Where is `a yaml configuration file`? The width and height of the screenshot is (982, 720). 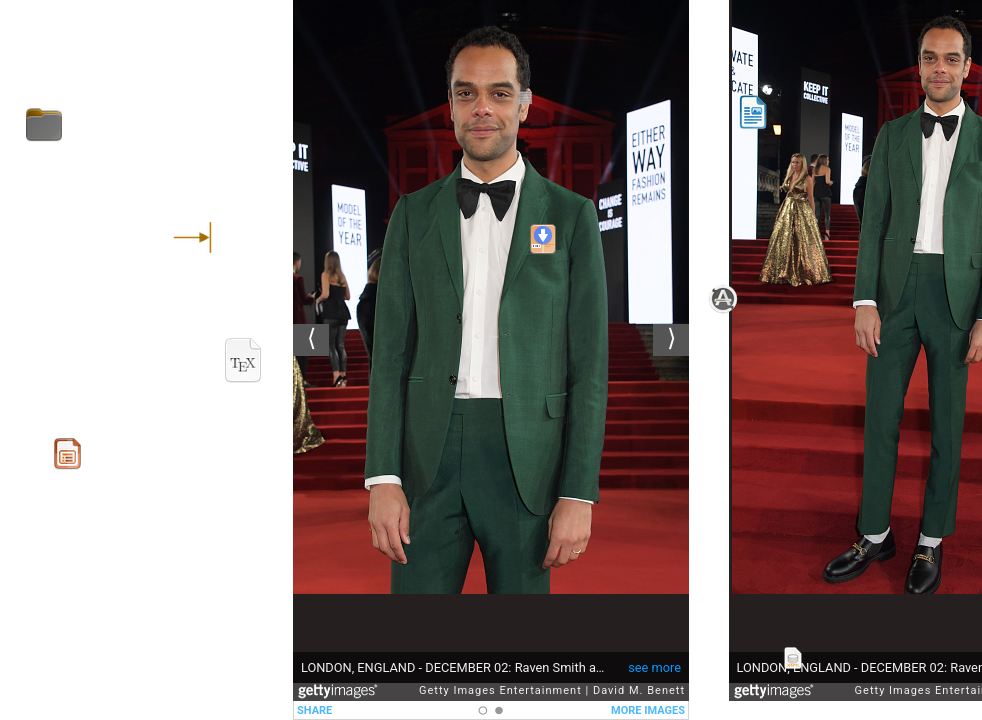
a yaml configuration file is located at coordinates (793, 658).